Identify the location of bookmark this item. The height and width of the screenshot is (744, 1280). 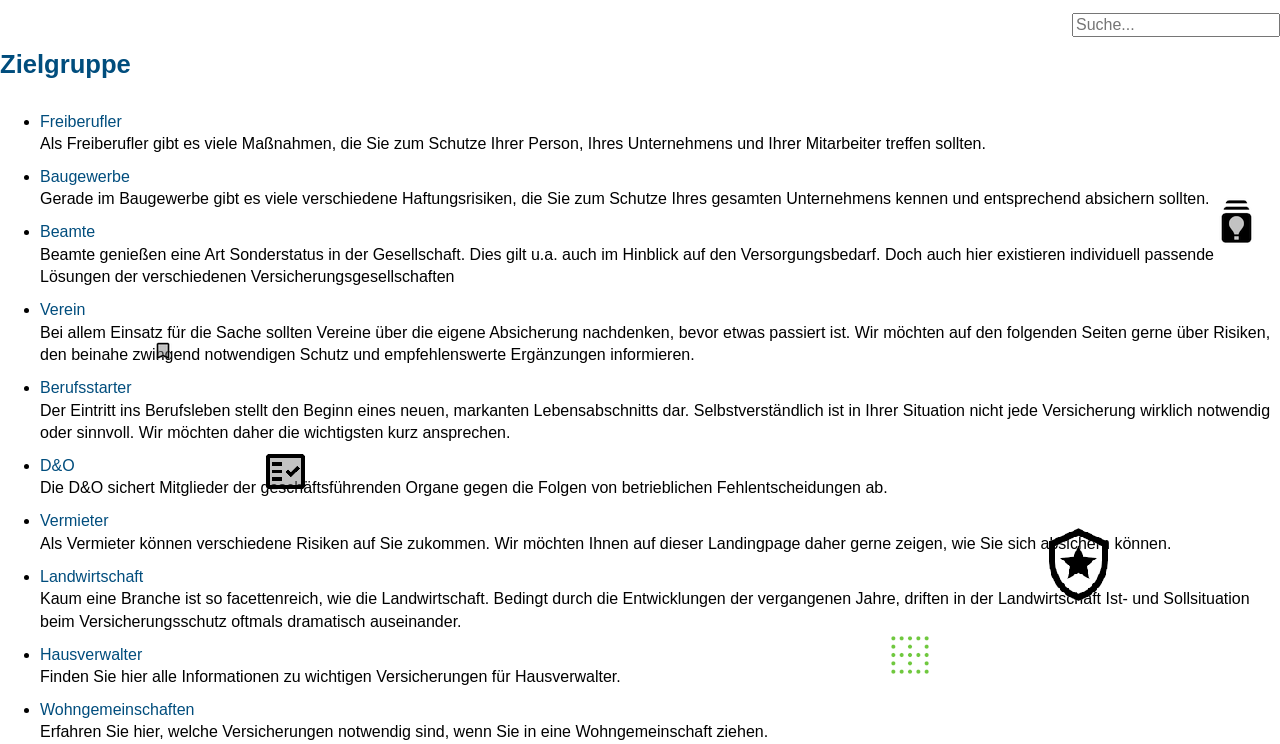
(163, 351).